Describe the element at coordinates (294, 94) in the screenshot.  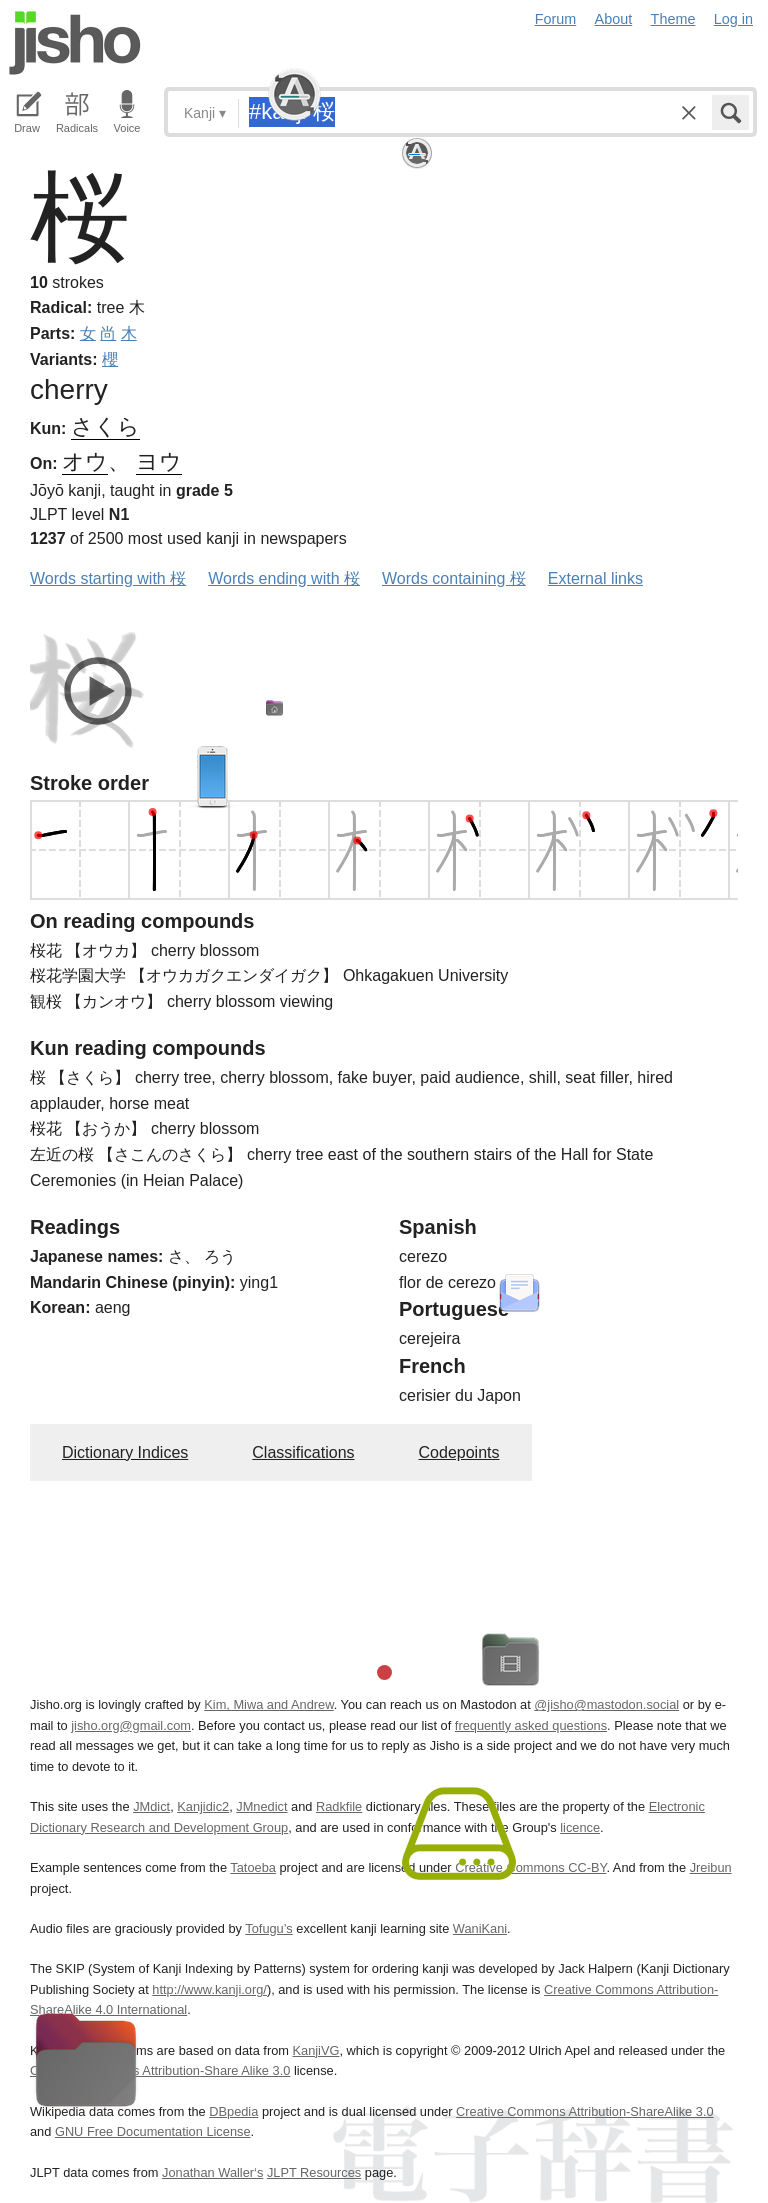
I see `check for available software updates` at that location.